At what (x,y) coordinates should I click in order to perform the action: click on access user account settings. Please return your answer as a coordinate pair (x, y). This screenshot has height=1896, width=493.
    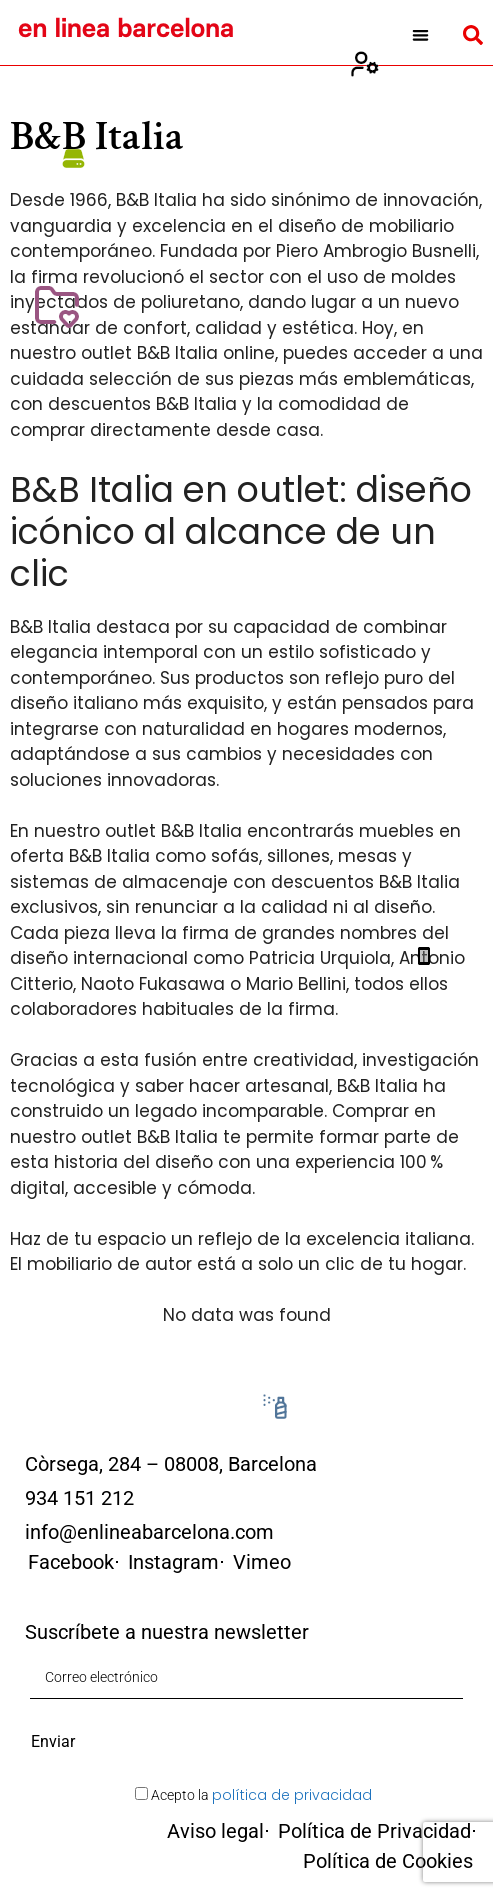
    Looking at the image, I should click on (365, 64).